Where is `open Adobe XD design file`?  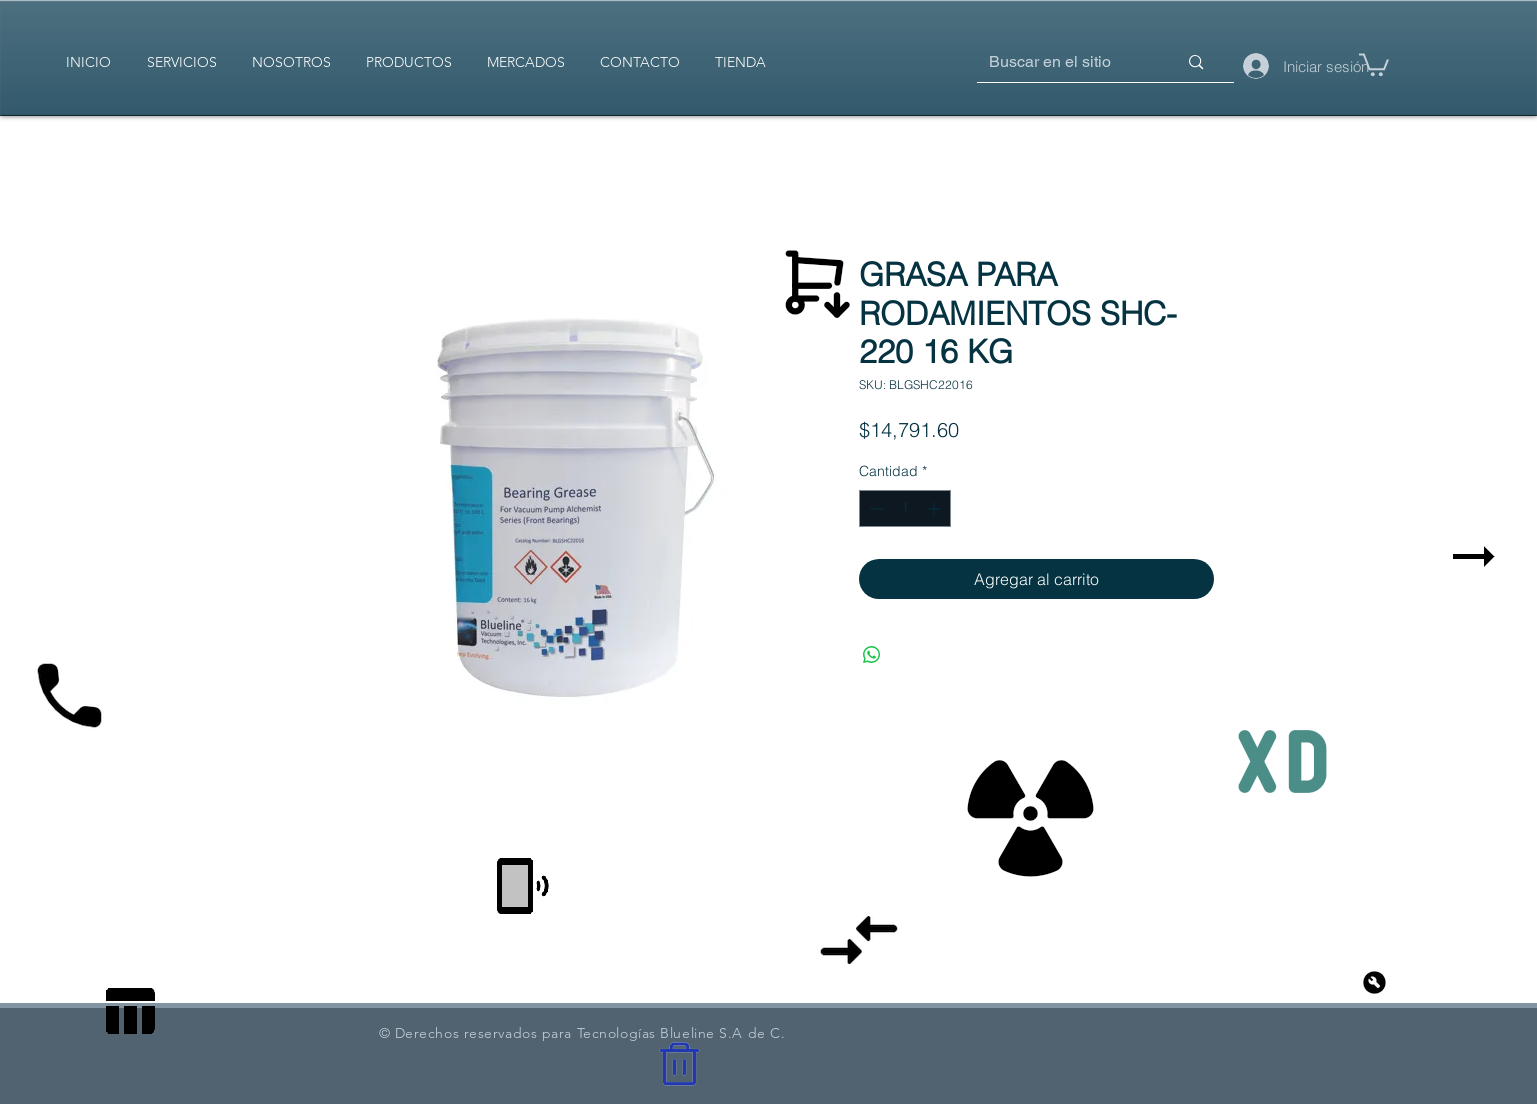 open Adobe XD design file is located at coordinates (1282, 761).